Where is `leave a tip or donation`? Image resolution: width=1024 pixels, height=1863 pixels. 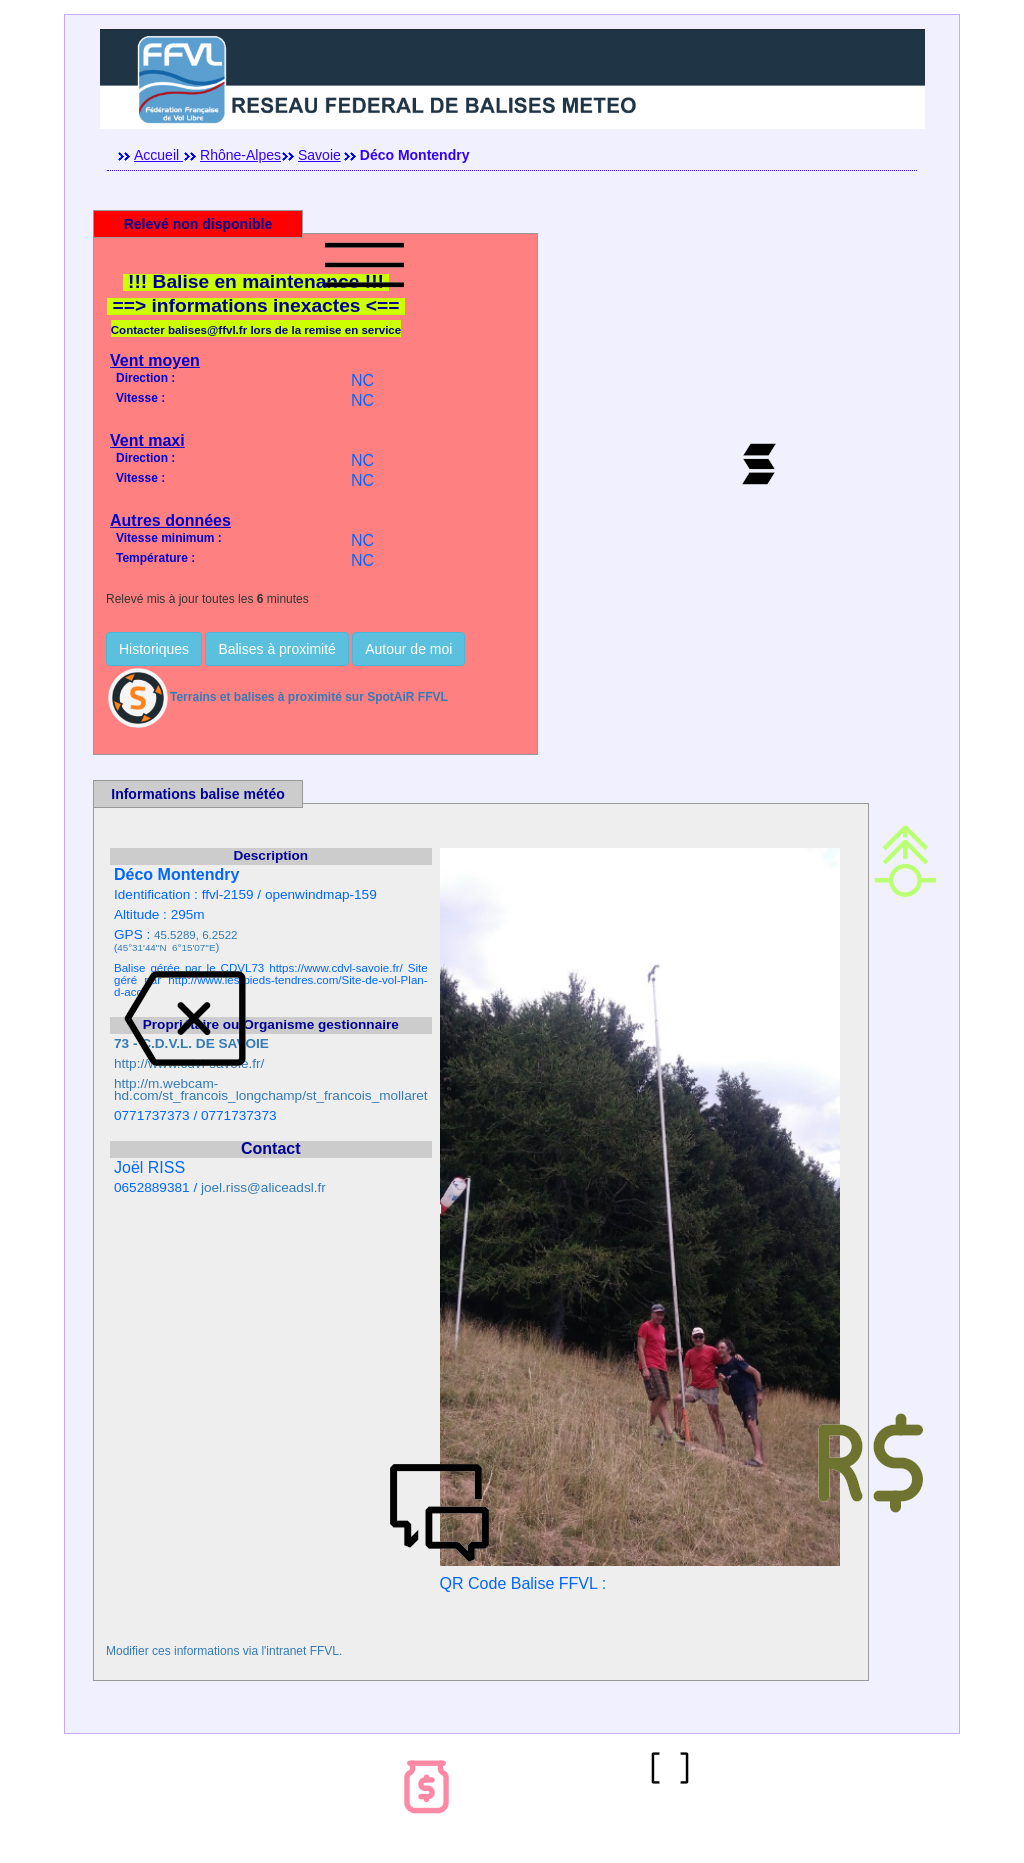
leave a tip or donation is located at coordinates (426, 1785).